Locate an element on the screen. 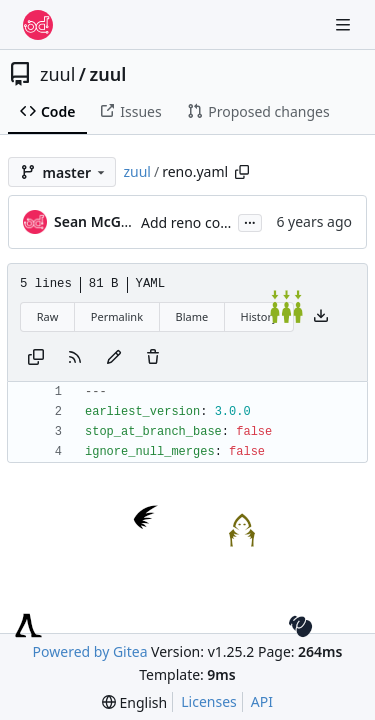 The width and height of the screenshot is (375, 720). downgrade team membership or plan tier is located at coordinates (286, 306).